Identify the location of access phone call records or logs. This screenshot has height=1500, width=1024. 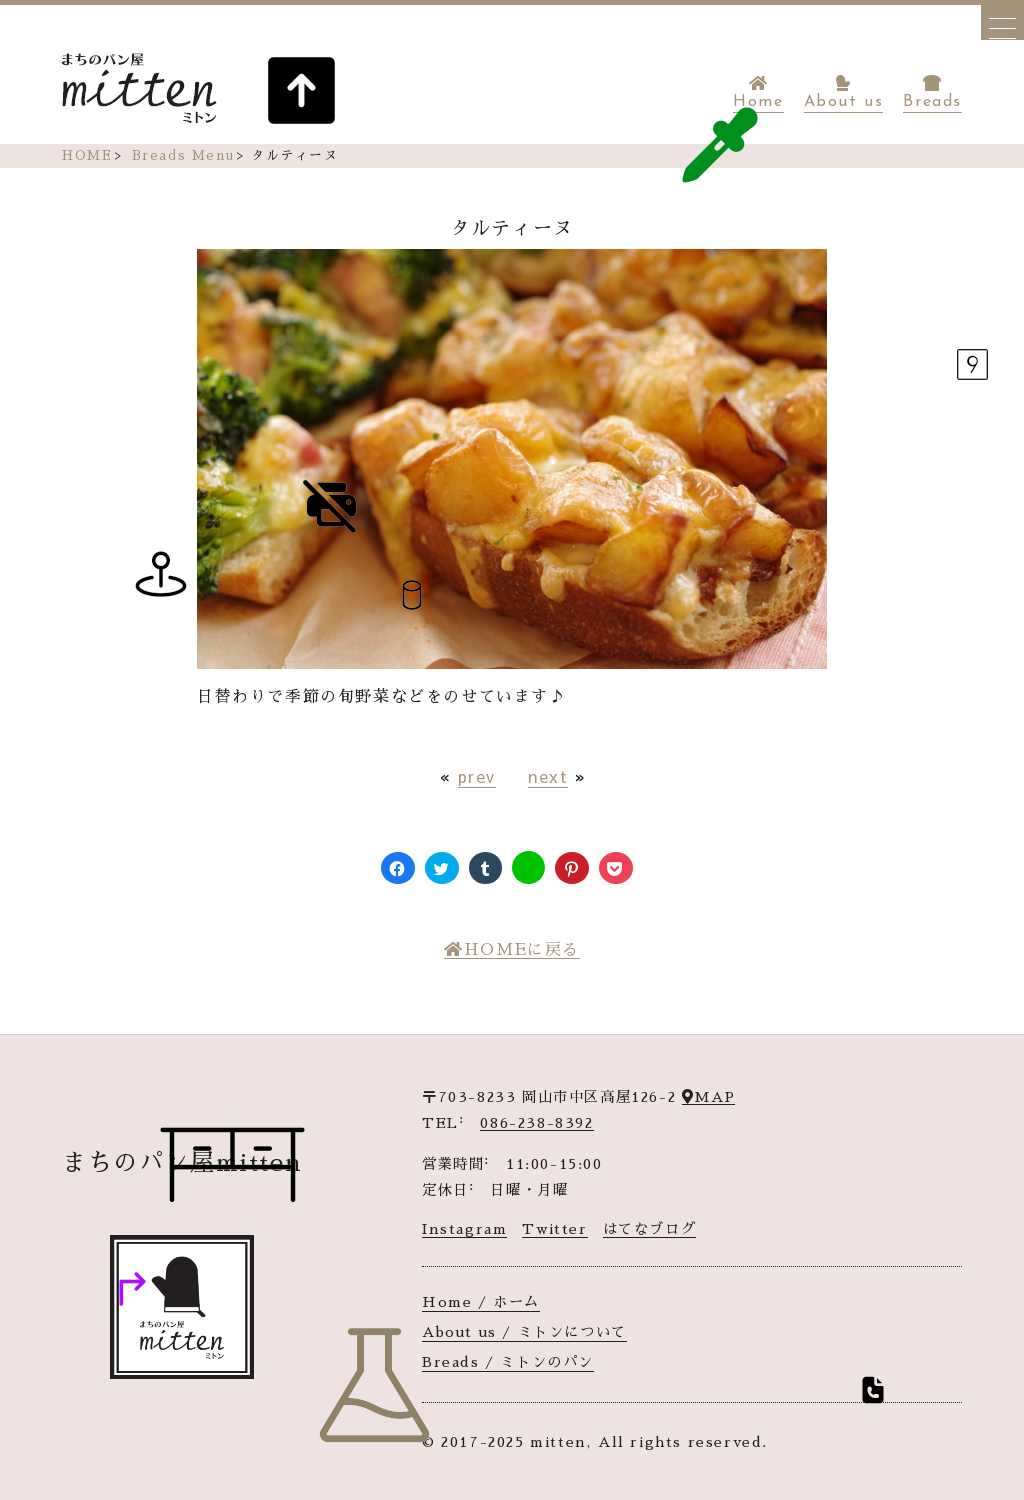
(873, 1390).